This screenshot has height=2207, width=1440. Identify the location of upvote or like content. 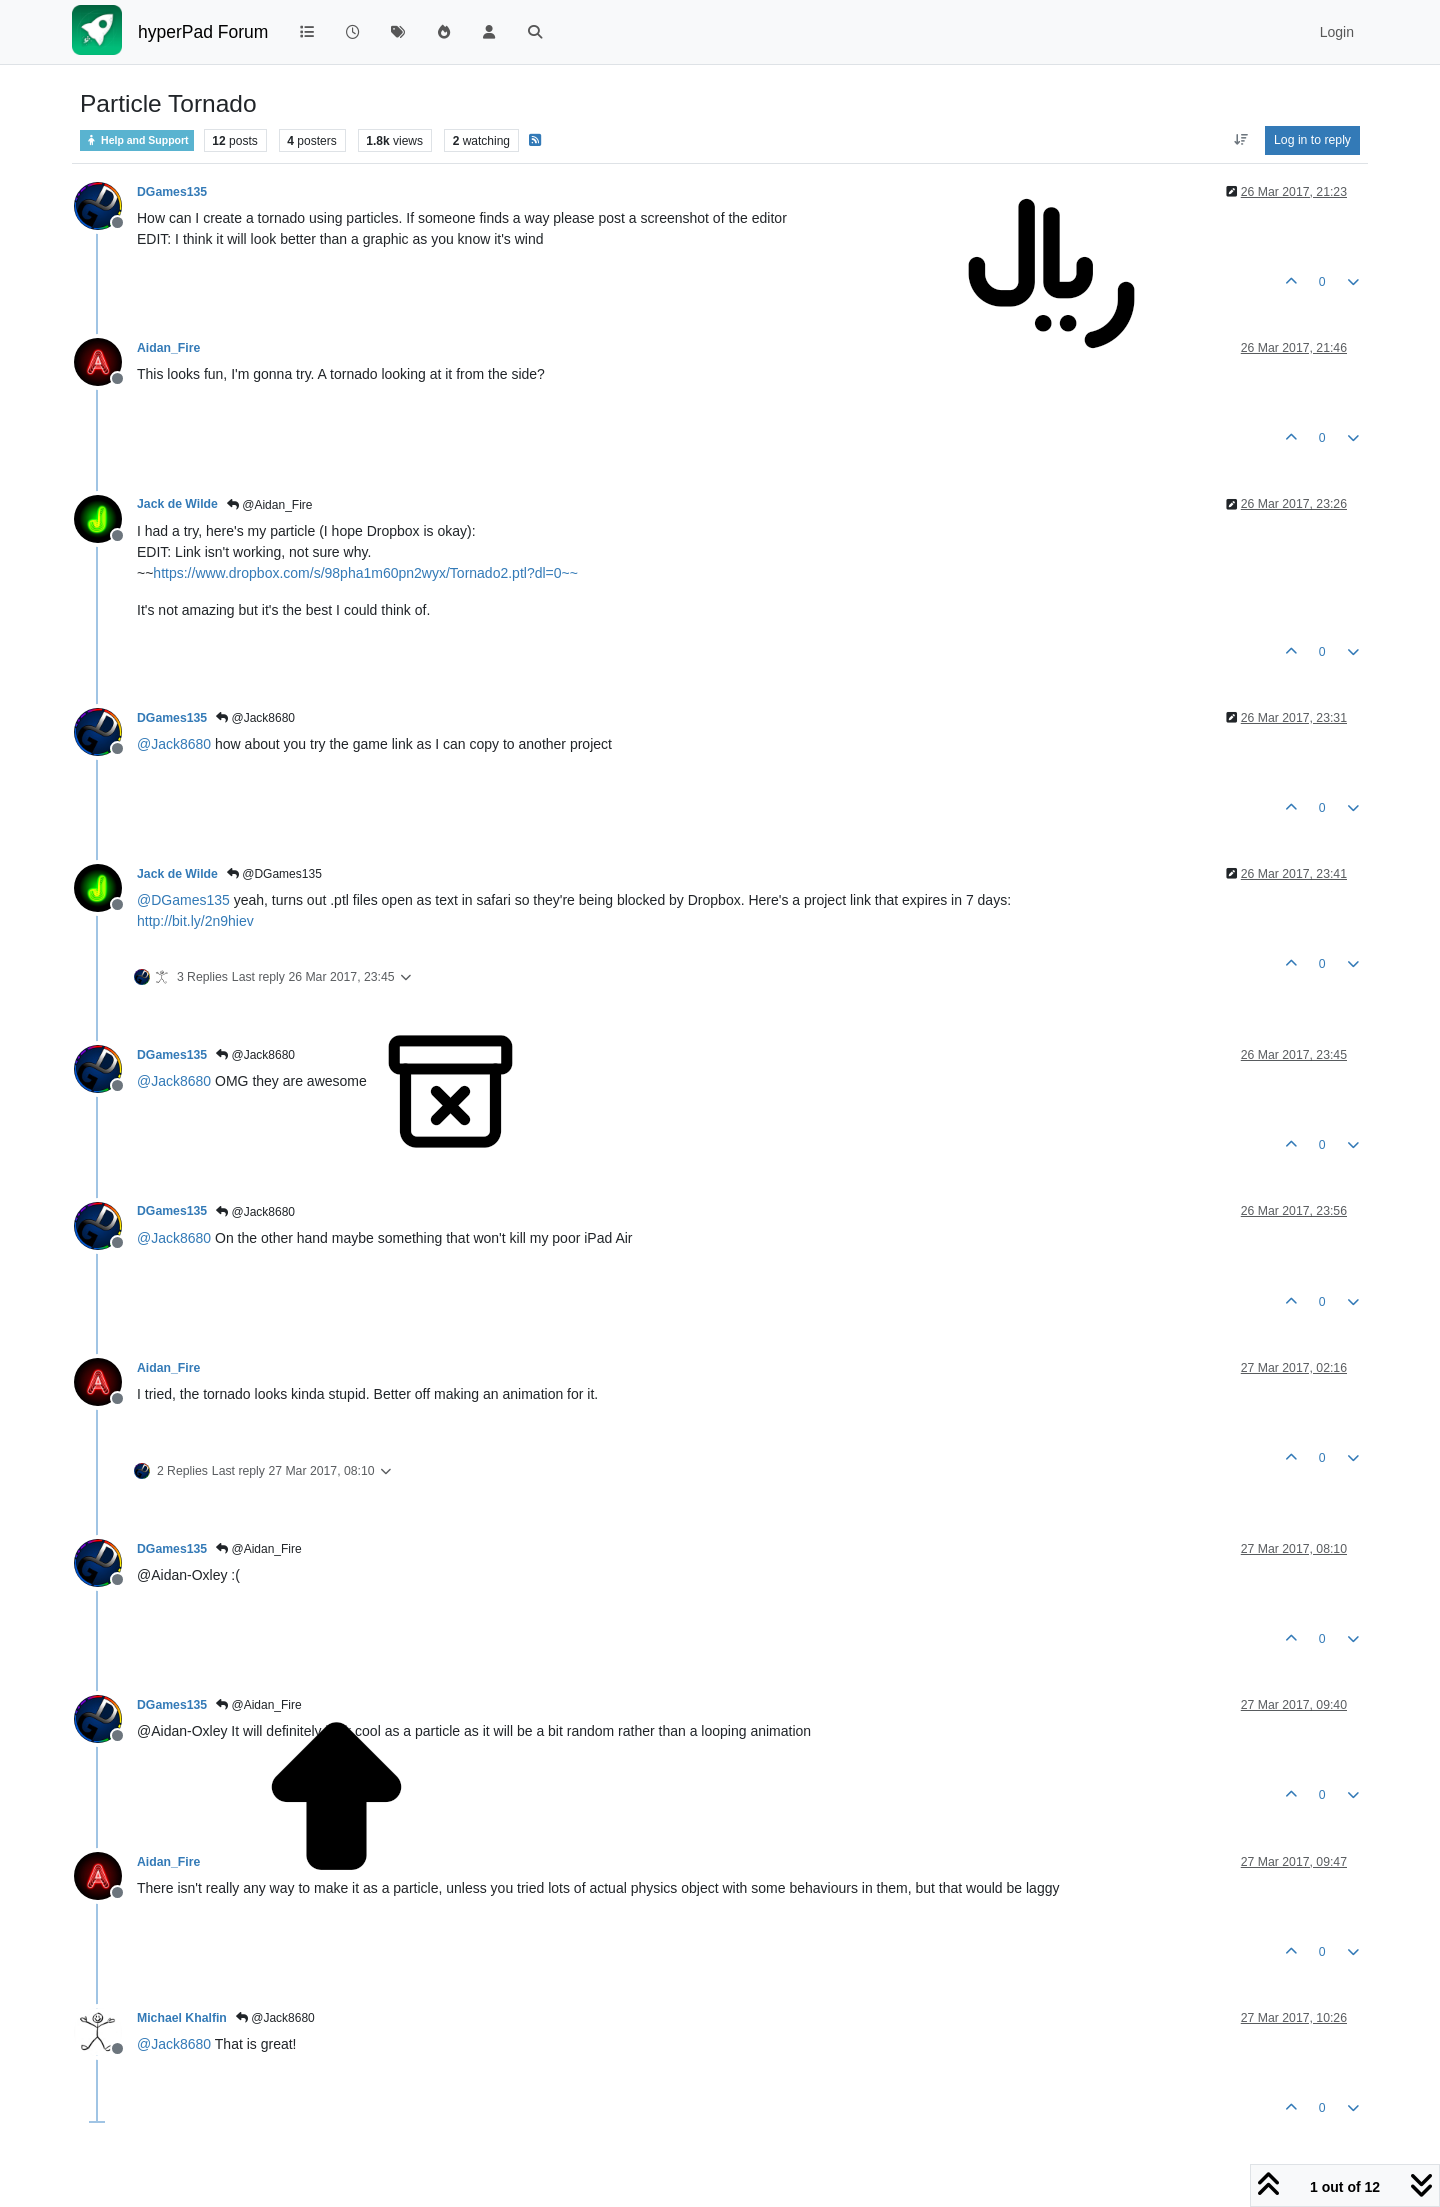
(336, 1794).